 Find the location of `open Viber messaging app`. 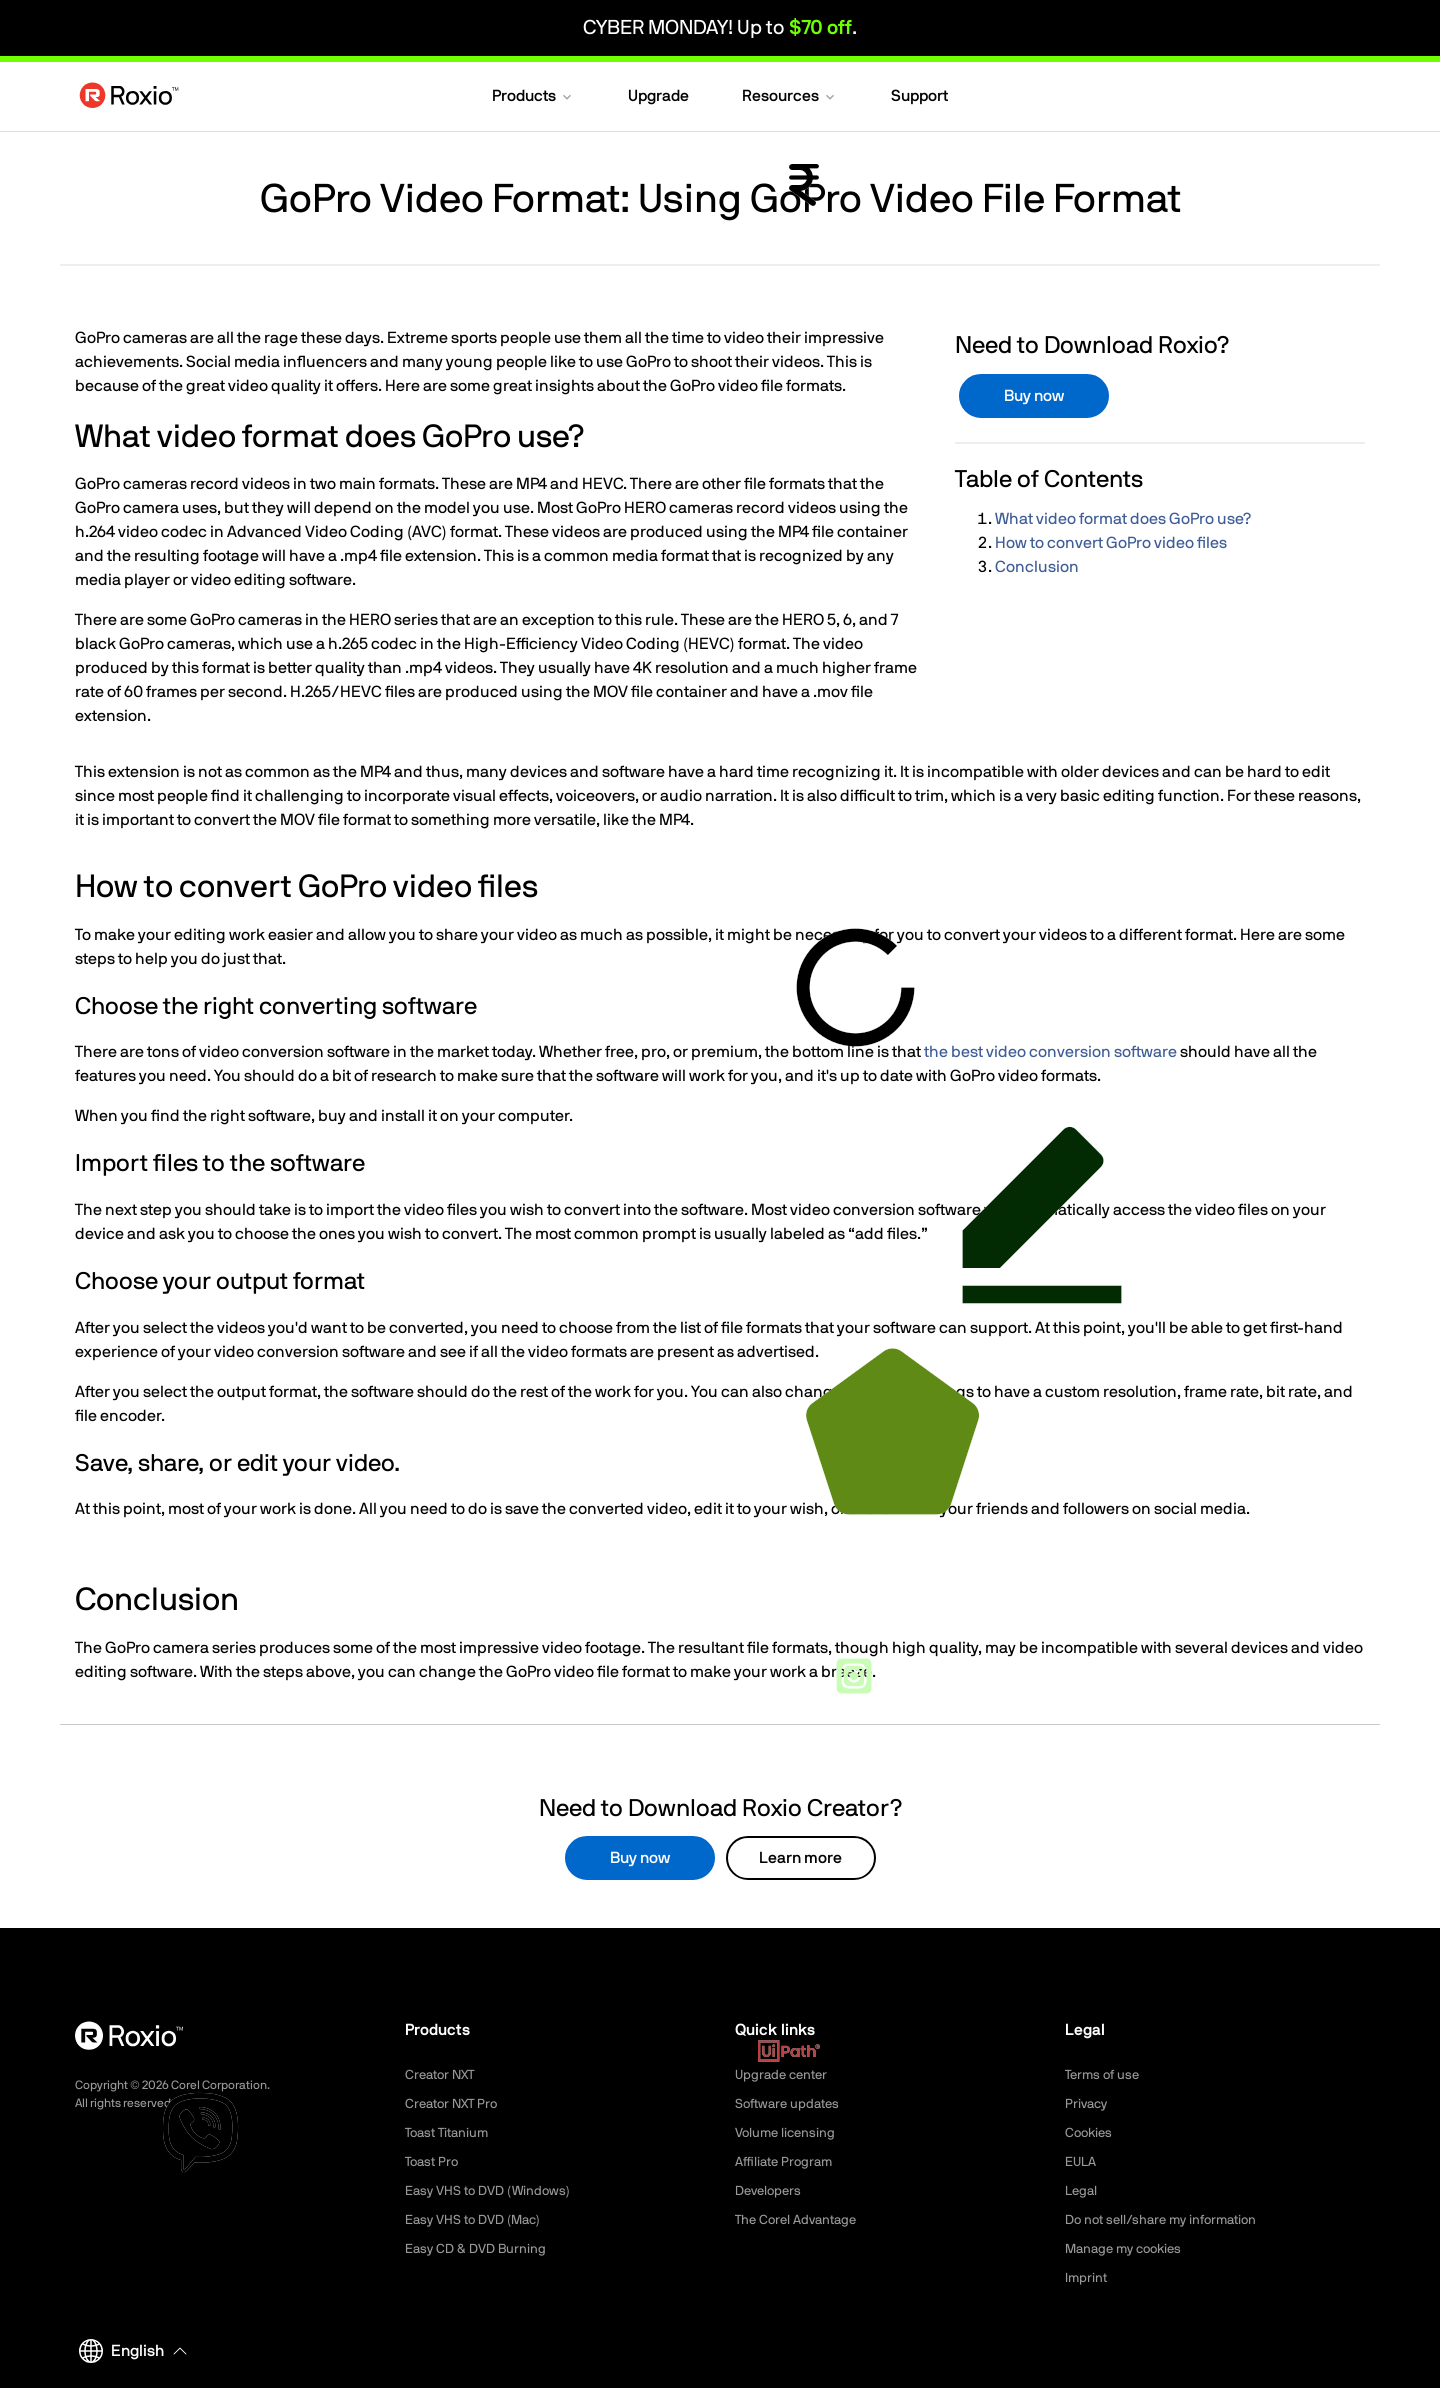

open Viber messaging app is located at coordinates (200, 2132).